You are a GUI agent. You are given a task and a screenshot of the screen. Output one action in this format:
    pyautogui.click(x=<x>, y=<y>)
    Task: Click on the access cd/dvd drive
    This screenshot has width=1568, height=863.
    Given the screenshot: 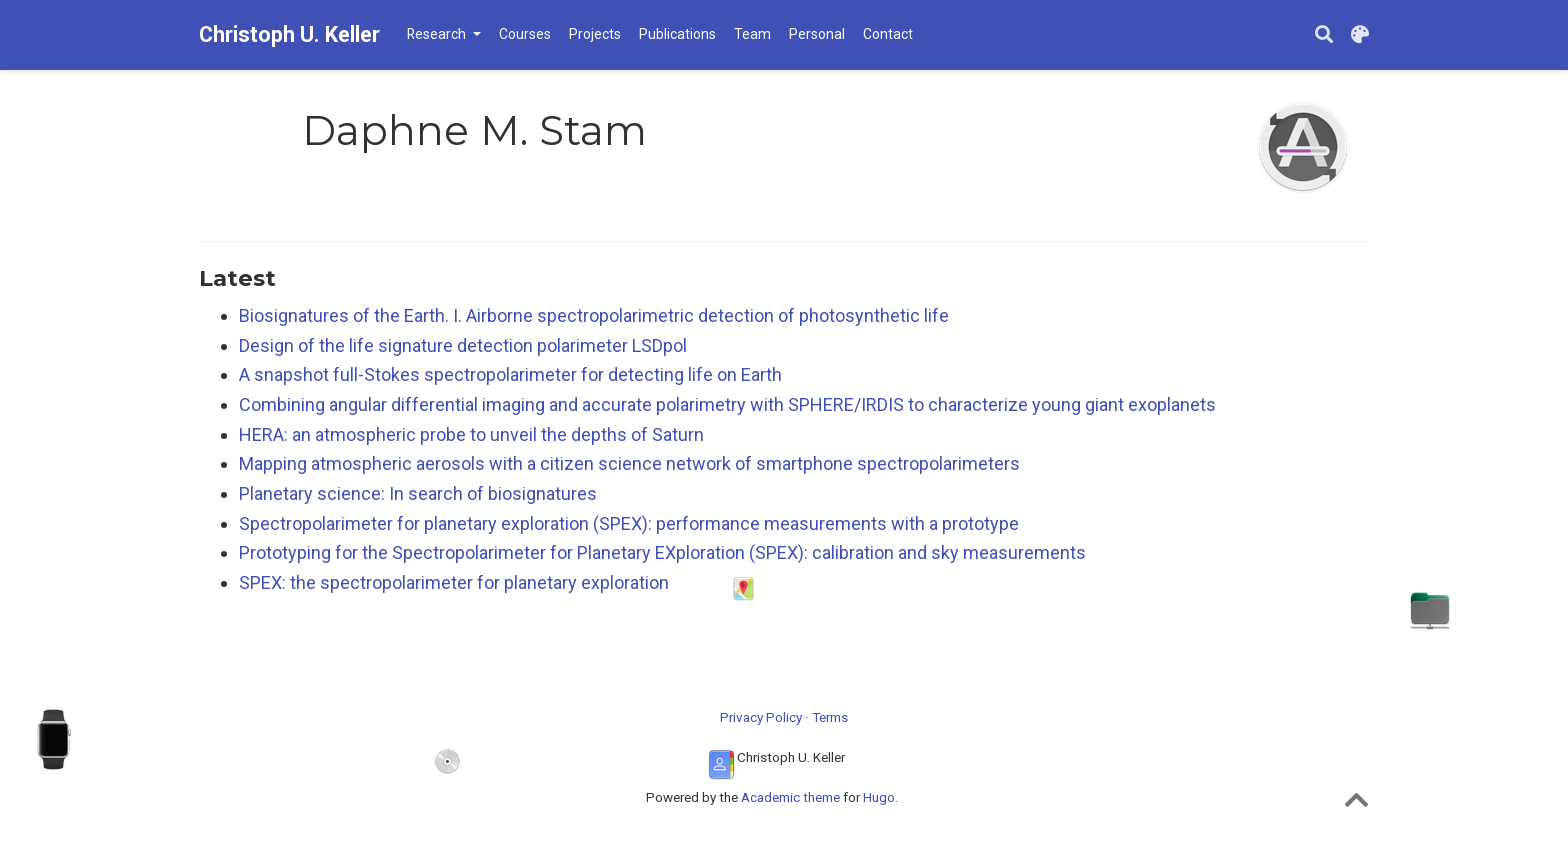 What is the action you would take?
    pyautogui.click(x=447, y=761)
    